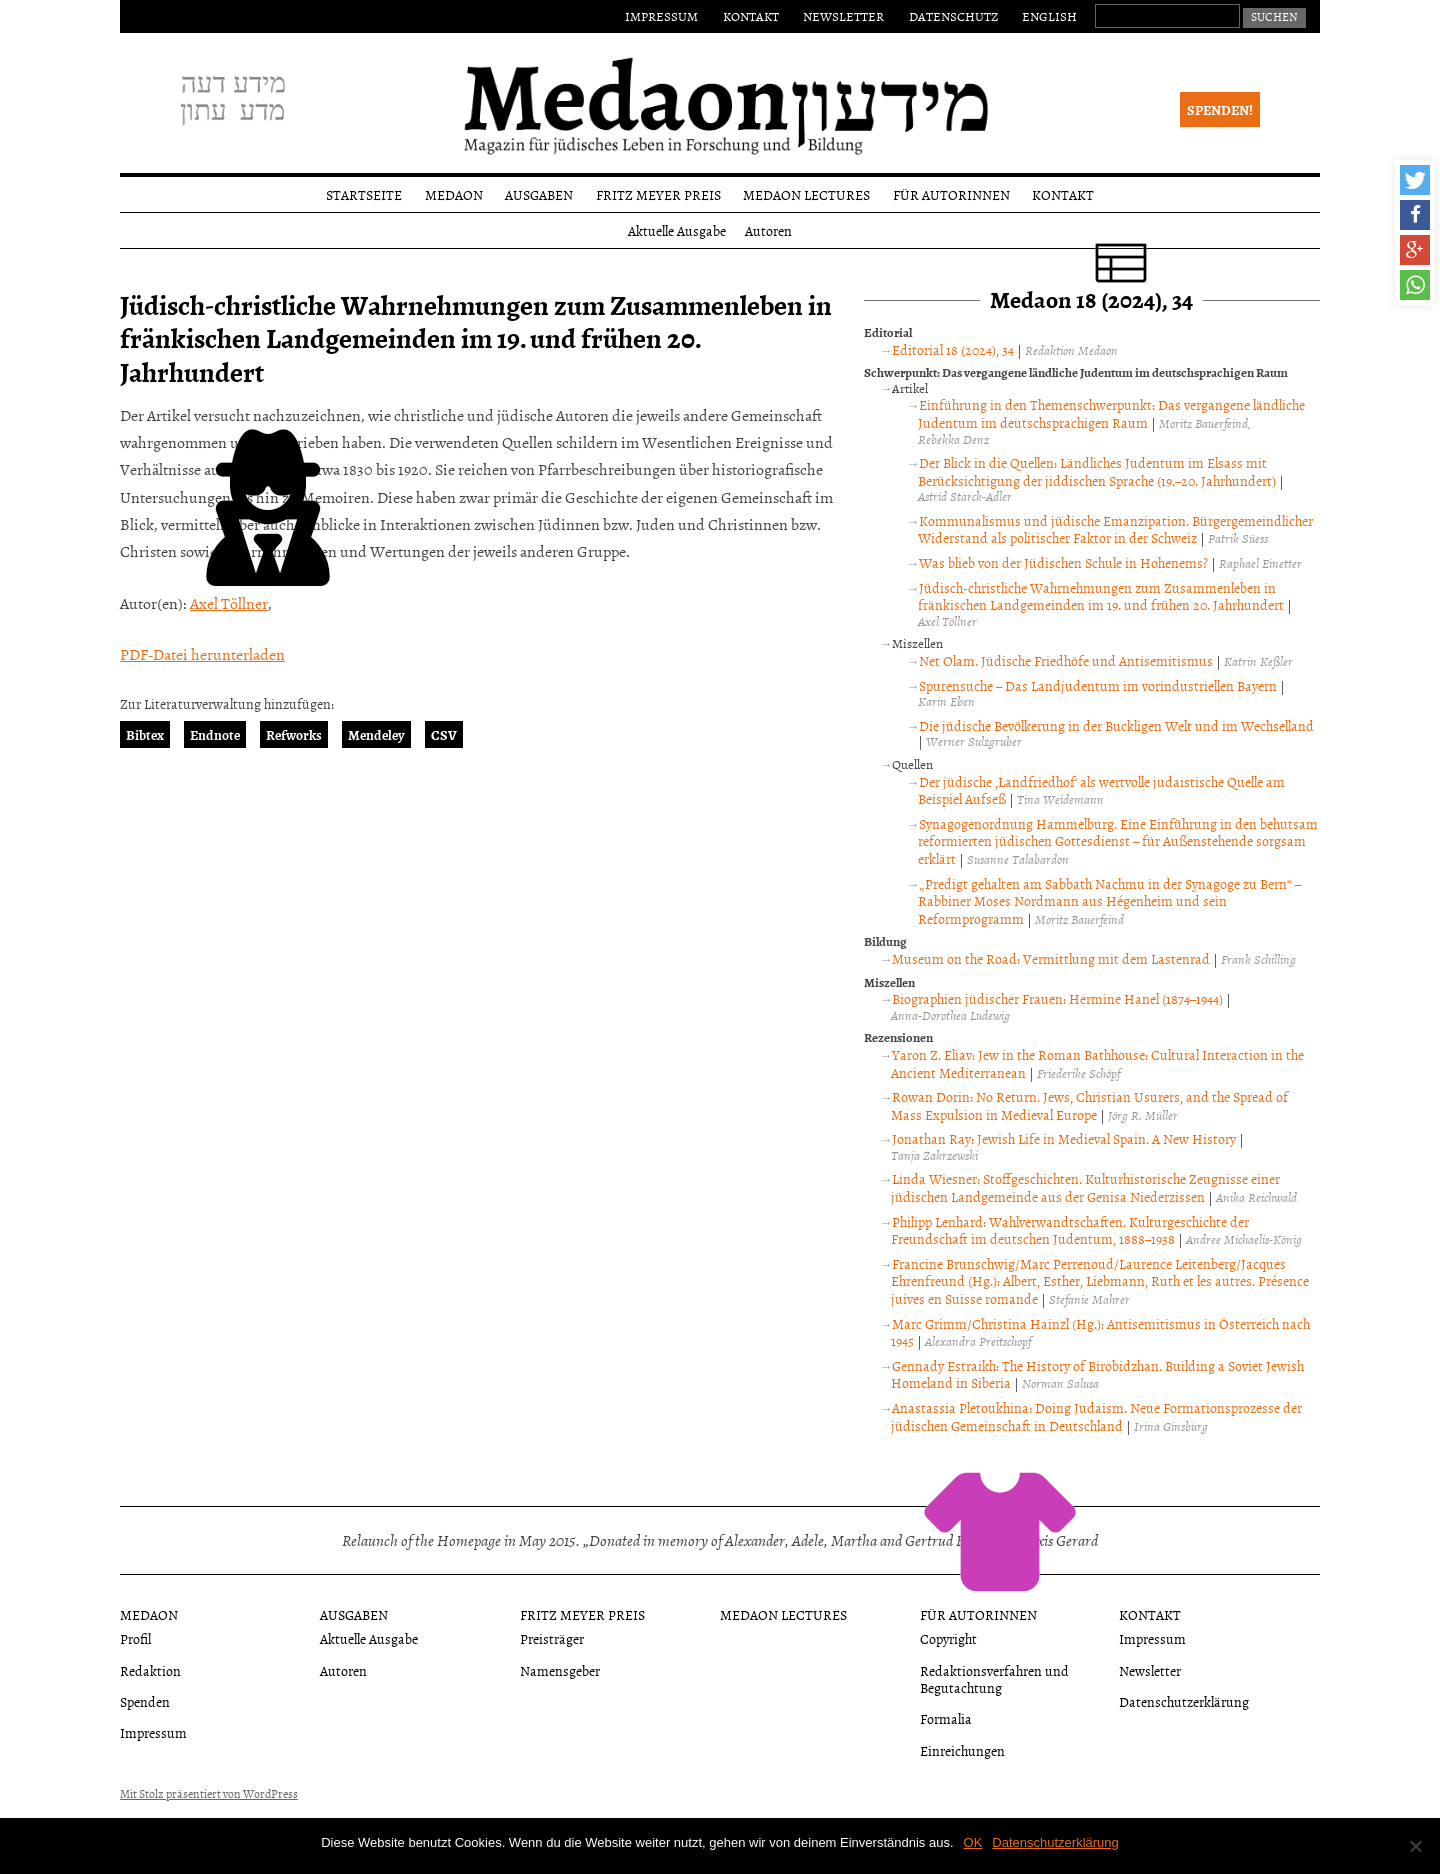  Describe the element at coordinates (268, 510) in the screenshot. I see `access incognito or private browsing mode` at that location.